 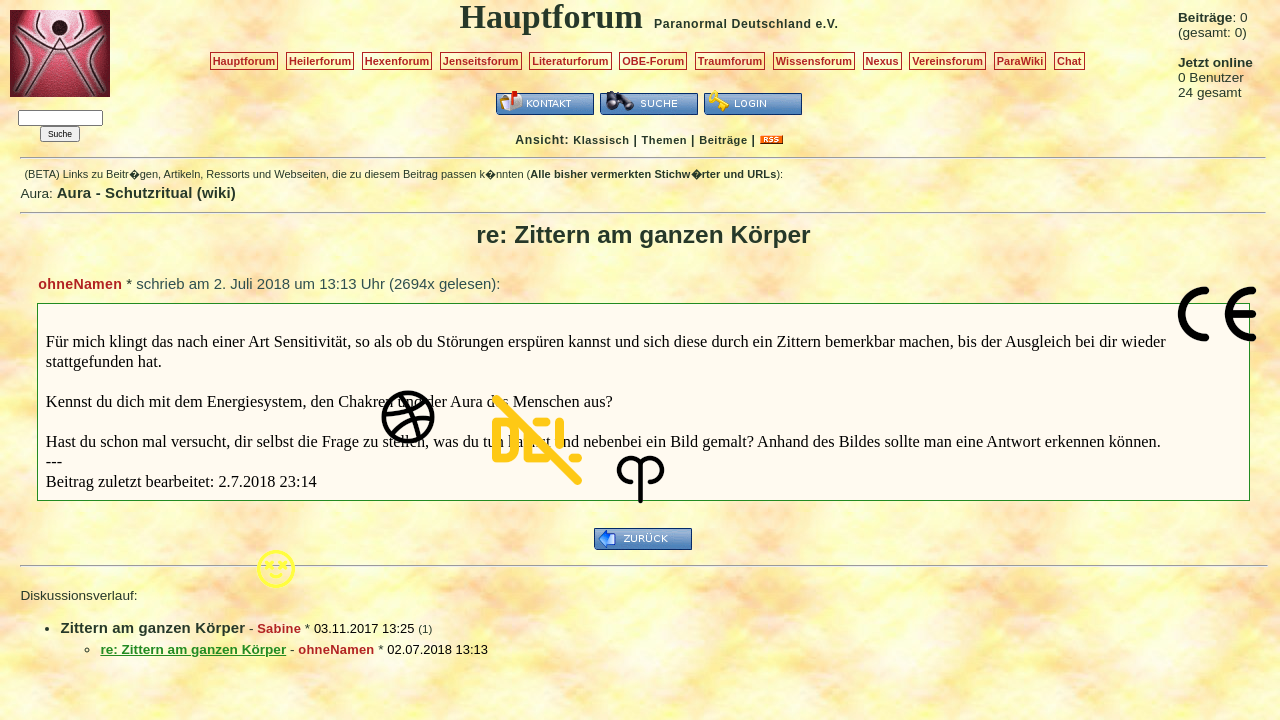 What do you see at coordinates (276, 569) in the screenshot?
I see `select a silly or goofy mood reaction` at bounding box center [276, 569].